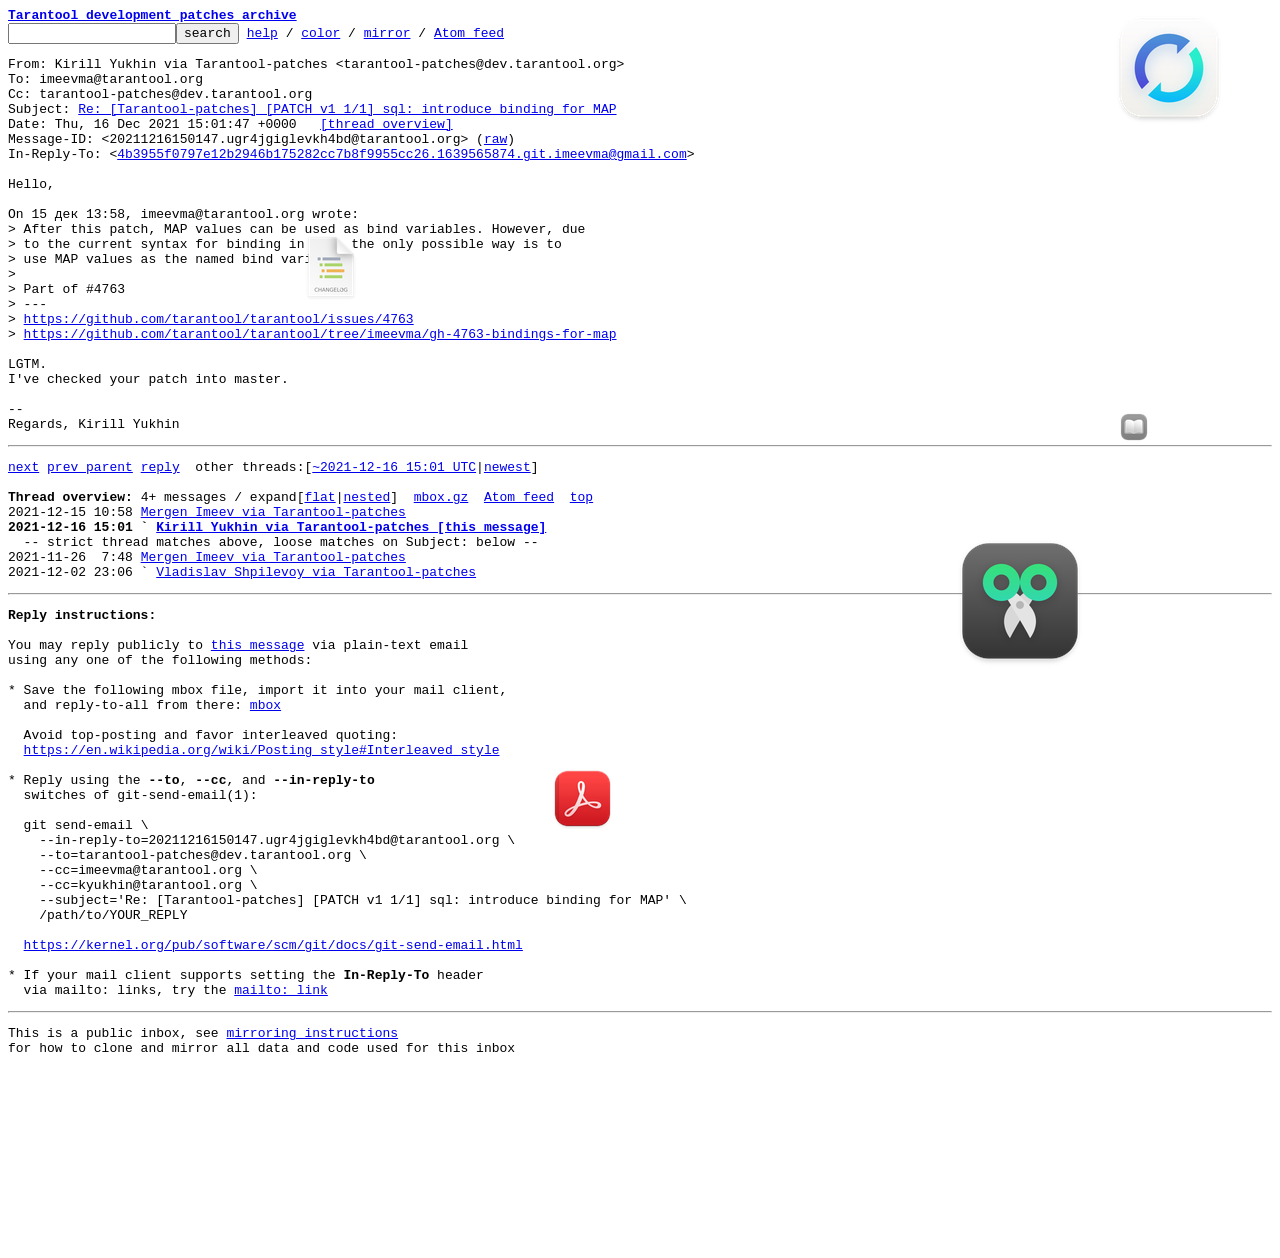 This screenshot has width=1280, height=1258. I want to click on refresh or reload the current app, so click(1169, 68).